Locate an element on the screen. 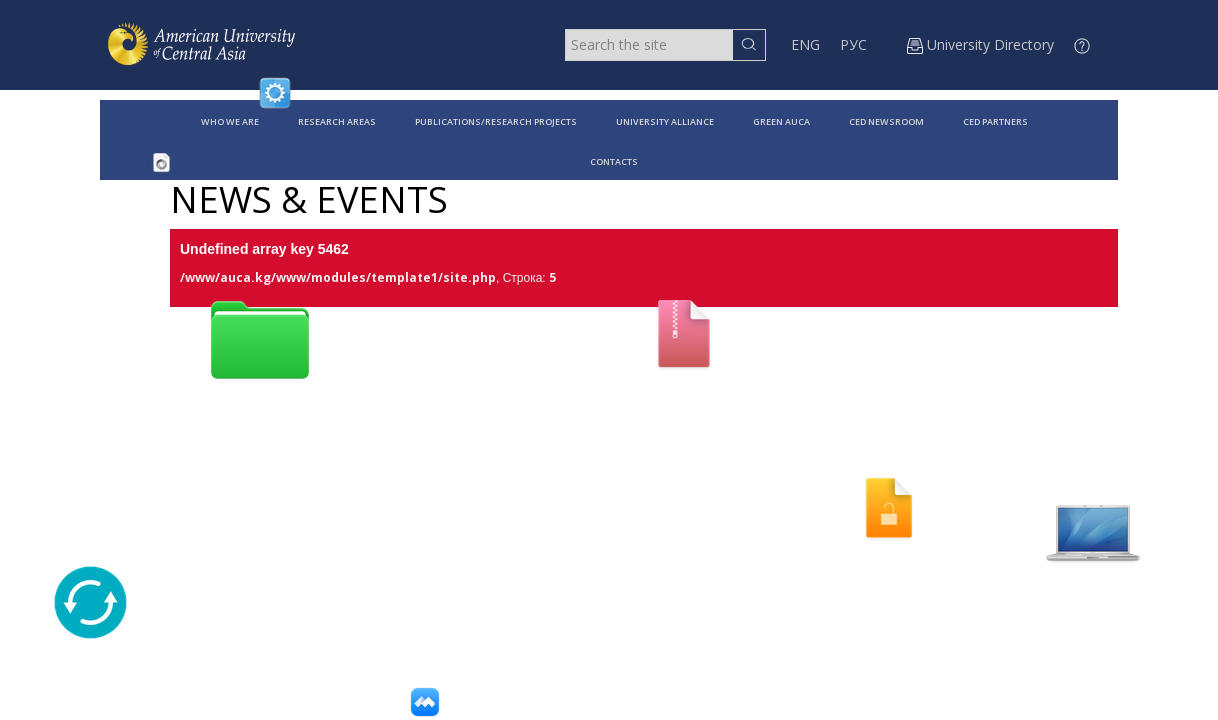  indicates file or folder is currently syncing is located at coordinates (90, 602).